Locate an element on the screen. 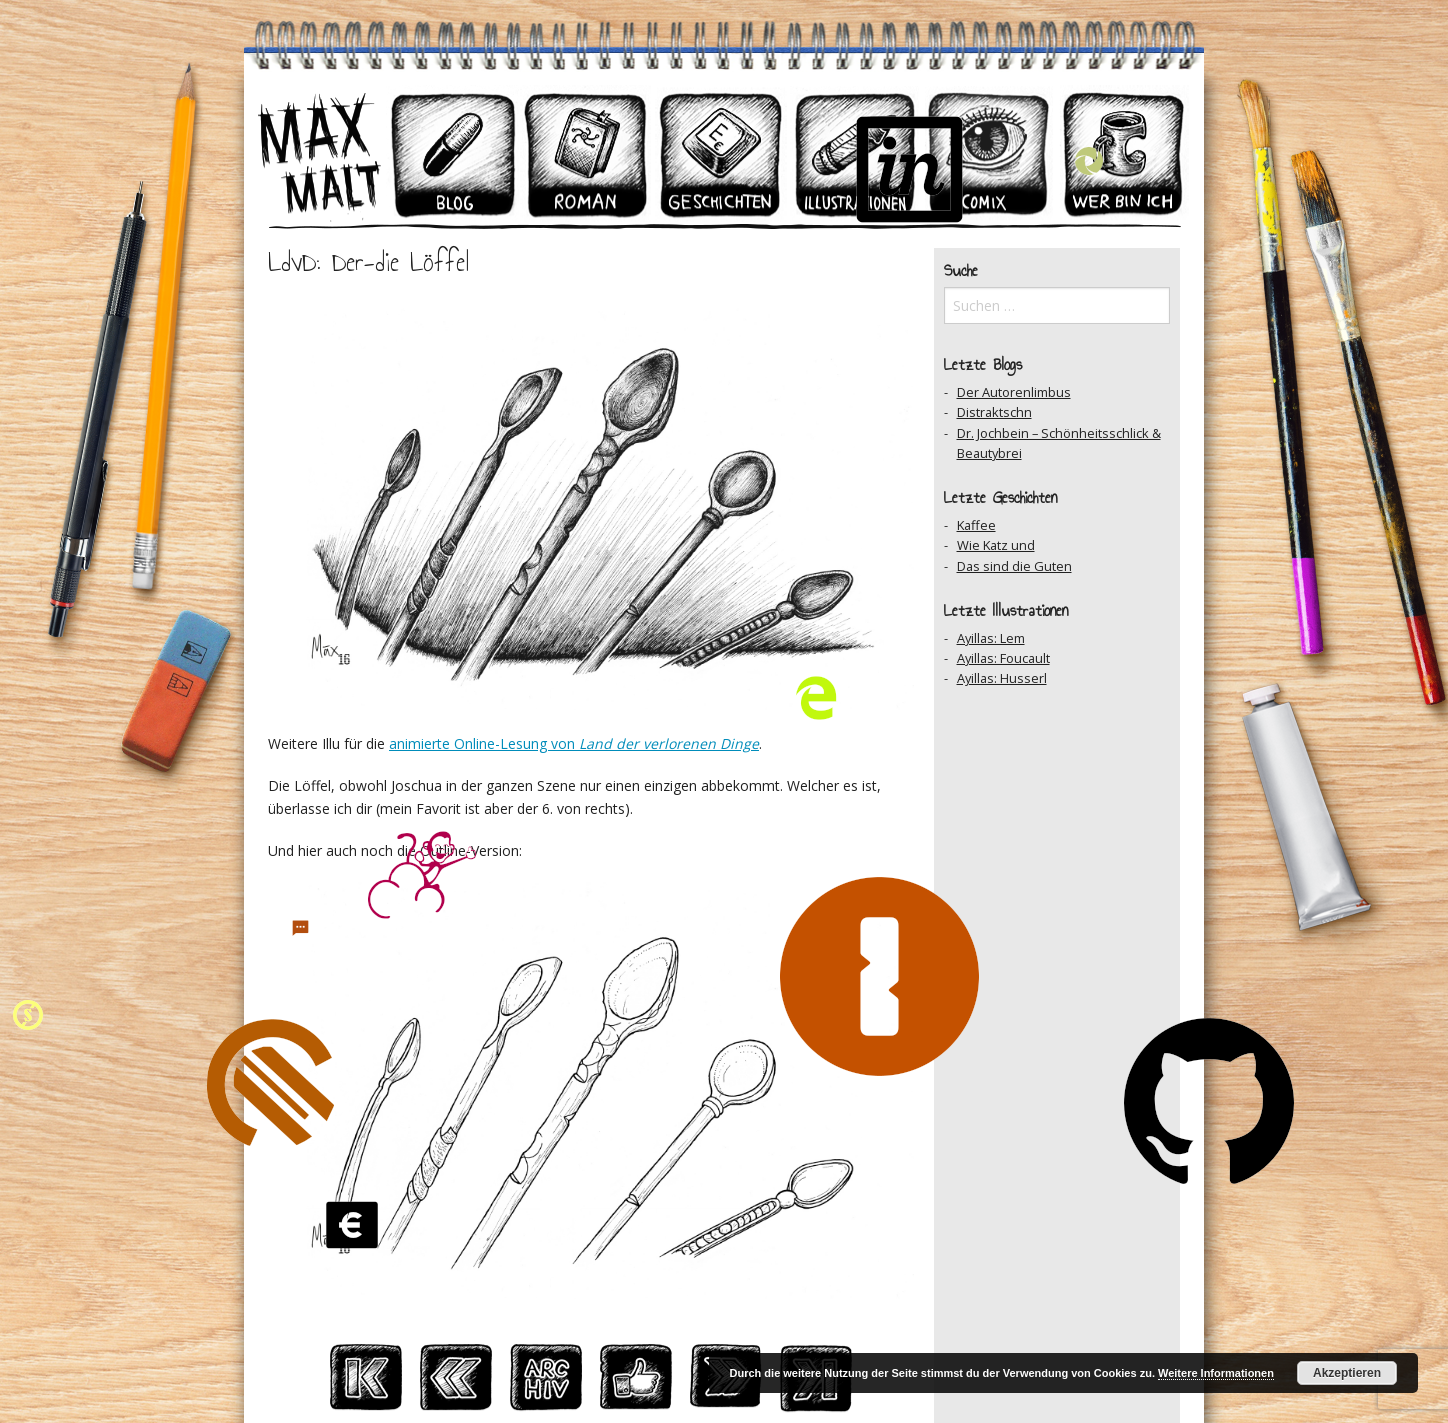 Image resolution: width=1448 pixels, height=1423 pixels. appium logo - open source mobile automation testing framework is located at coordinates (1089, 161).